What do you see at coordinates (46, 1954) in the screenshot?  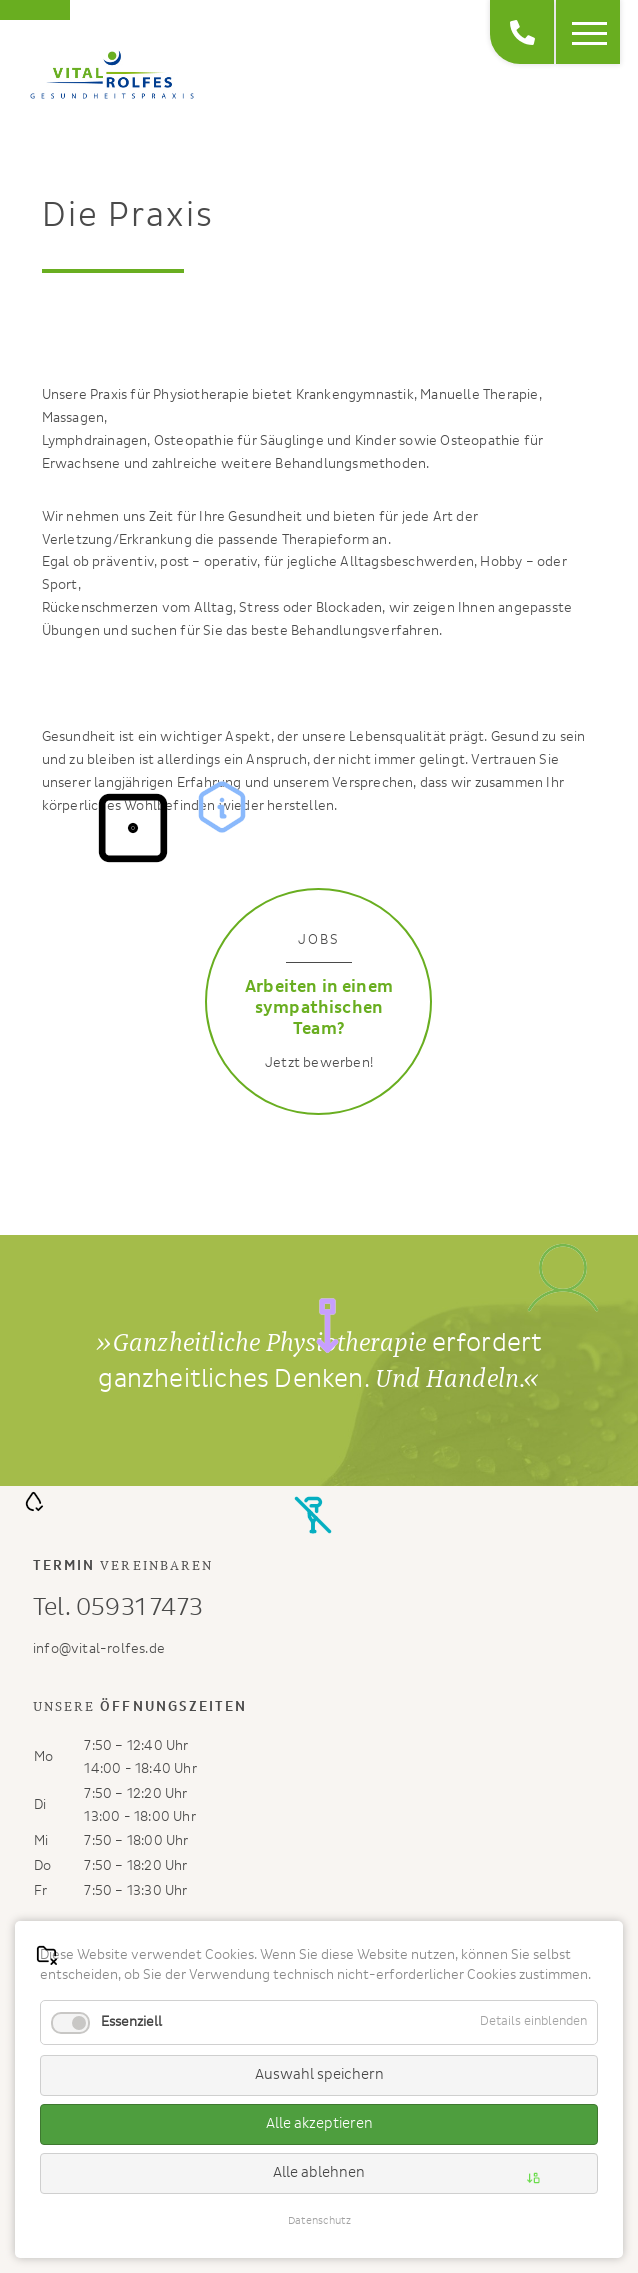 I see `delete a folder` at bounding box center [46, 1954].